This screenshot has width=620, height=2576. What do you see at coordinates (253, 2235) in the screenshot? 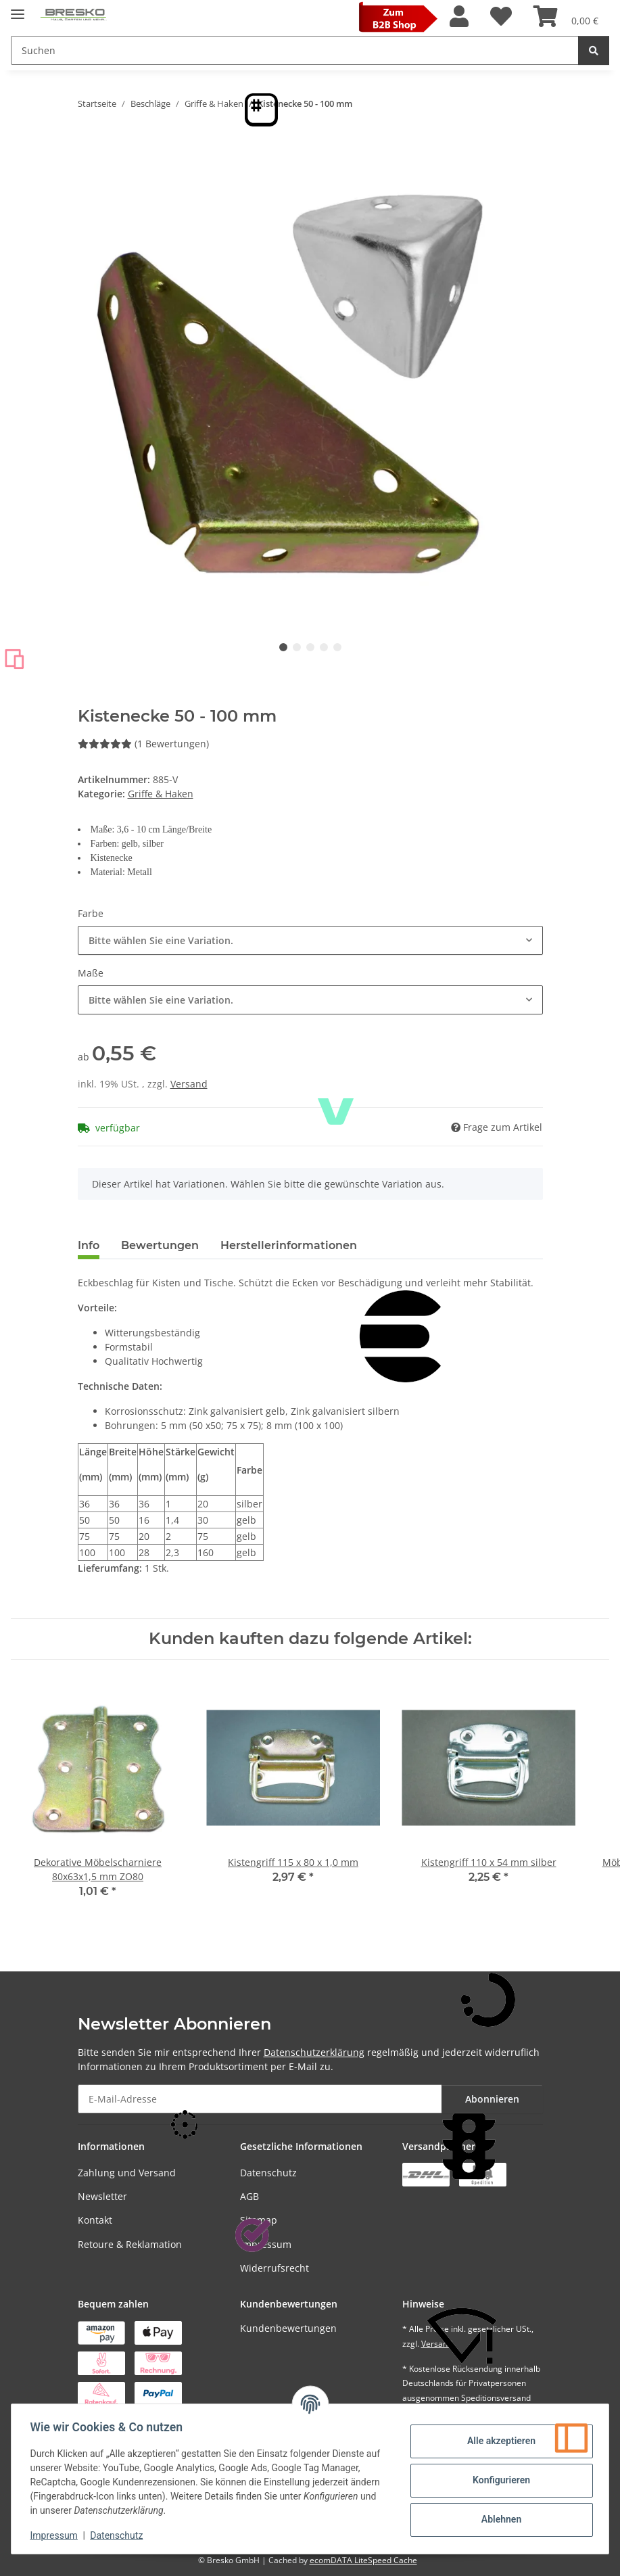
I see `open Google Tasks app` at bounding box center [253, 2235].